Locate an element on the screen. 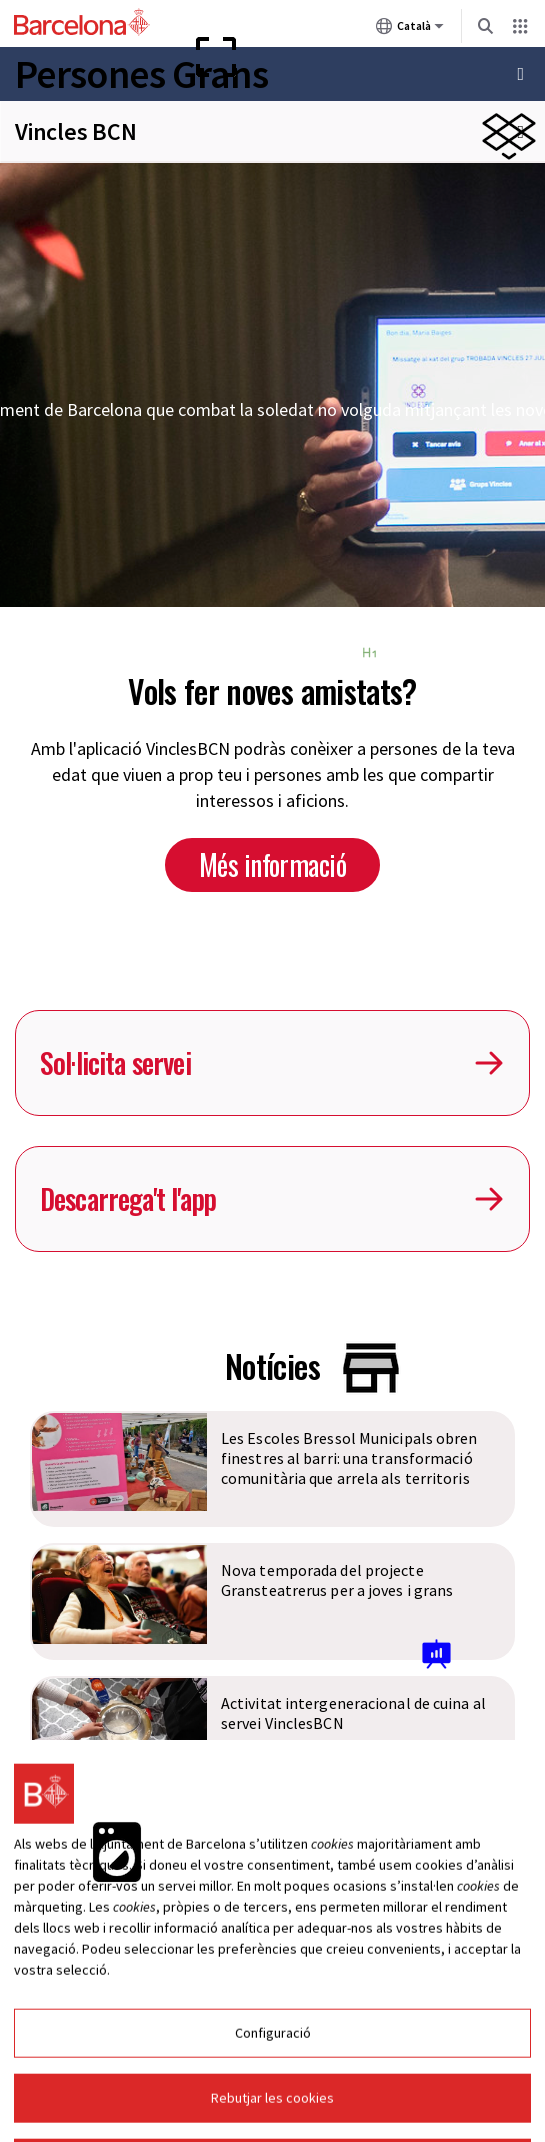 The image size is (545, 2142). open dropbox cloud storage is located at coordinates (509, 134).